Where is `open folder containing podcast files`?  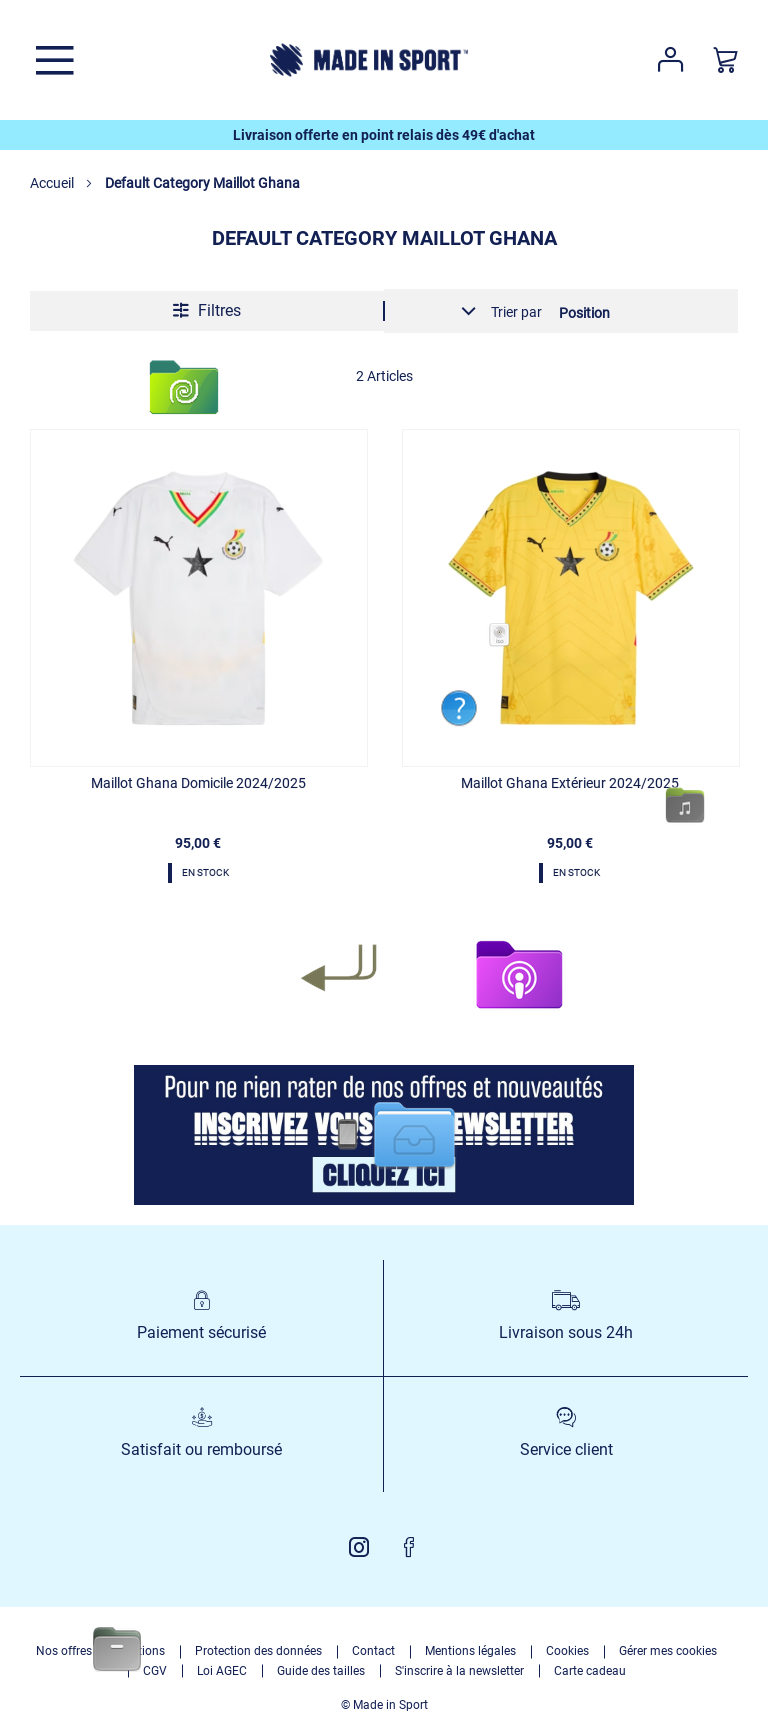
open folder containing podcast files is located at coordinates (519, 977).